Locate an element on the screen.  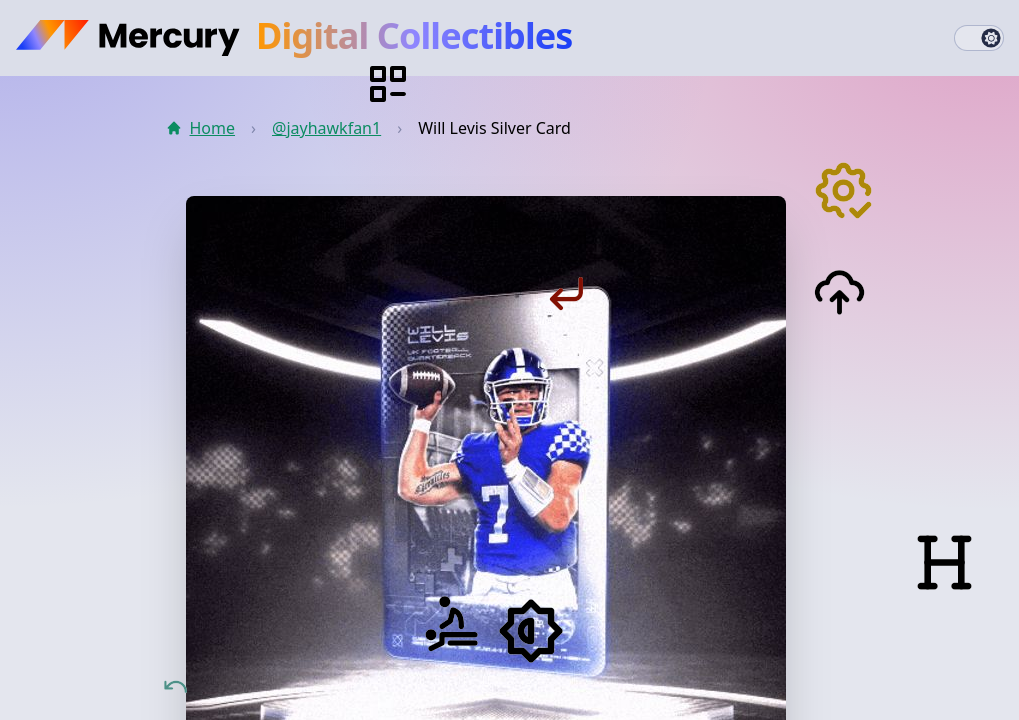
settings saved successfully is located at coordinates (843, 190).